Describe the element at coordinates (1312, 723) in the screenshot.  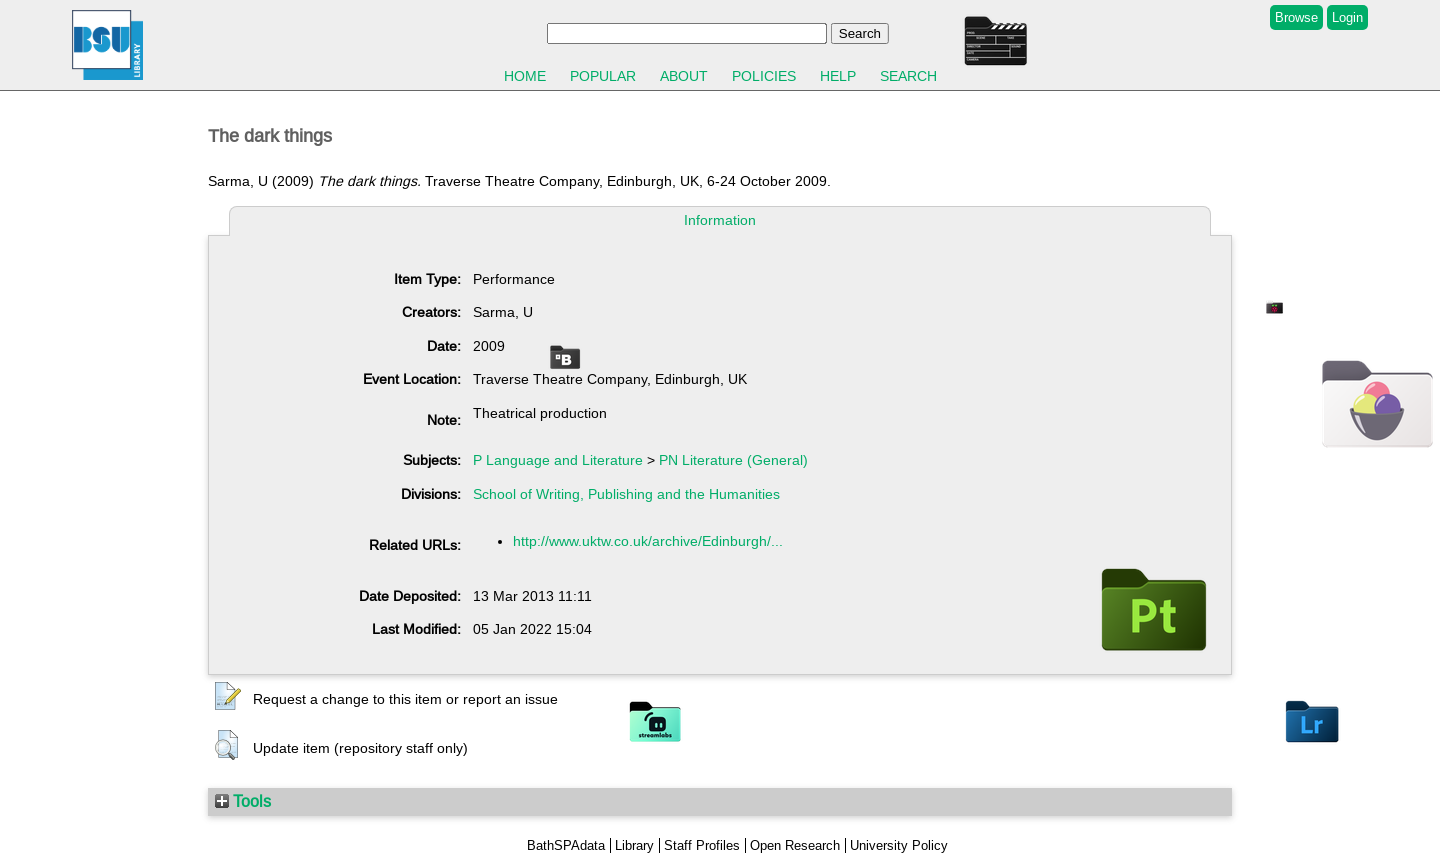
I see `open Adobe Lightroom project folder` at that location.